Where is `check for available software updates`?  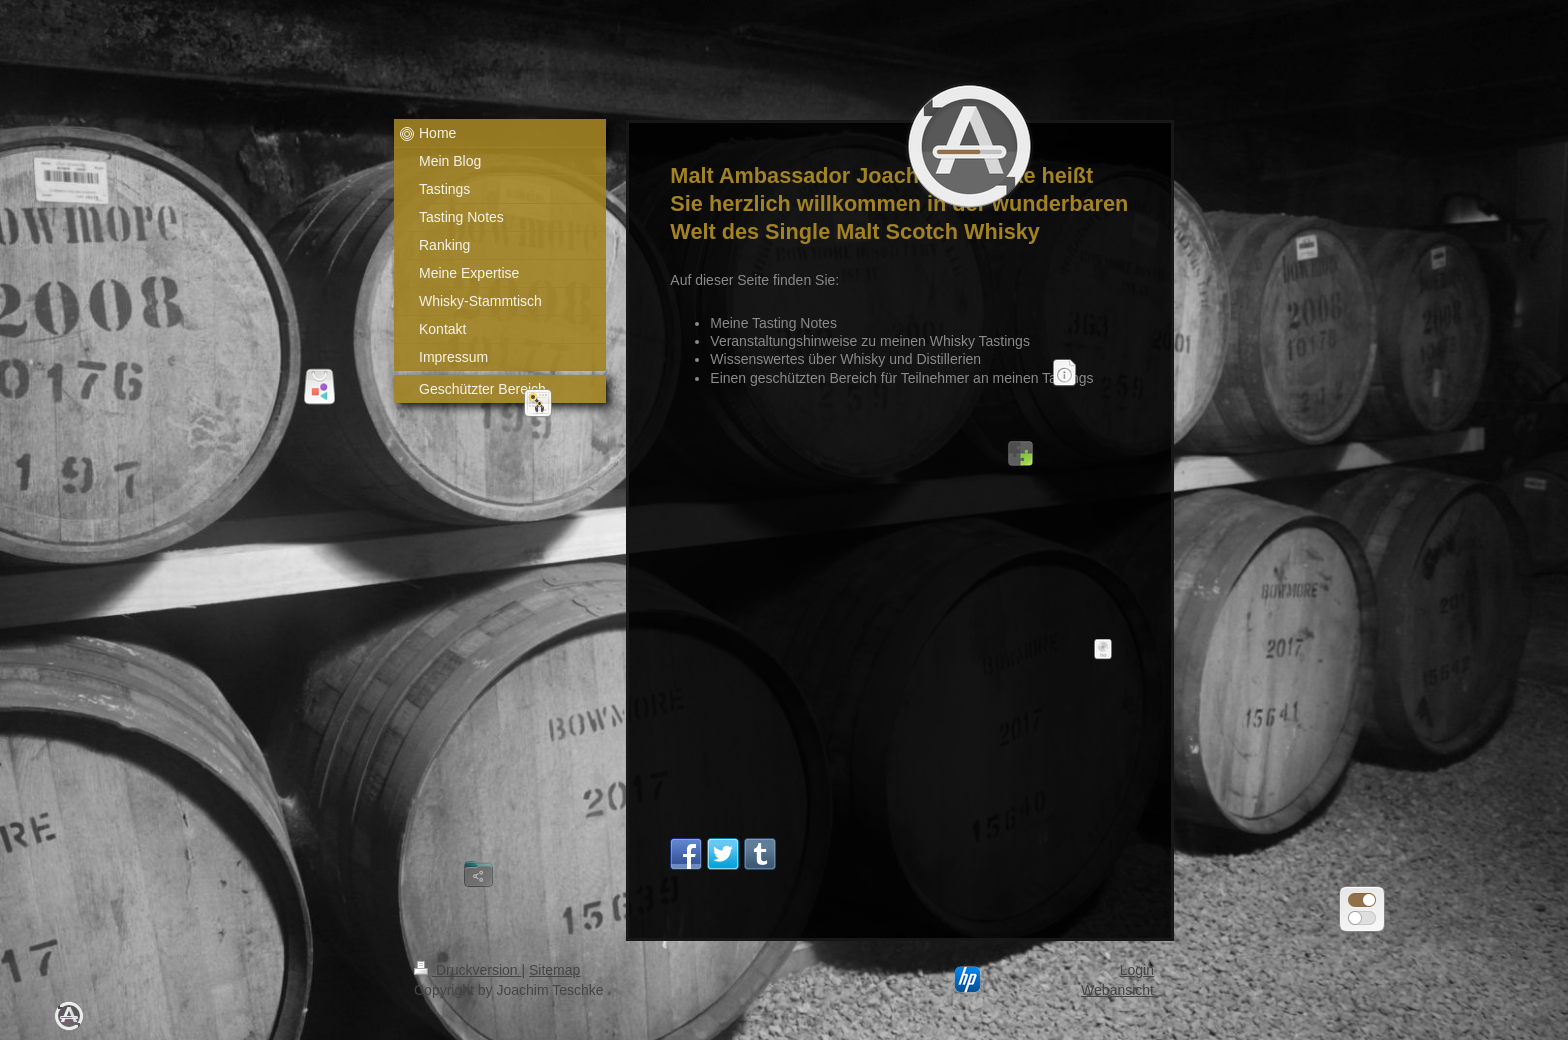 check for available software updates is located at coordinates (69, 1016).